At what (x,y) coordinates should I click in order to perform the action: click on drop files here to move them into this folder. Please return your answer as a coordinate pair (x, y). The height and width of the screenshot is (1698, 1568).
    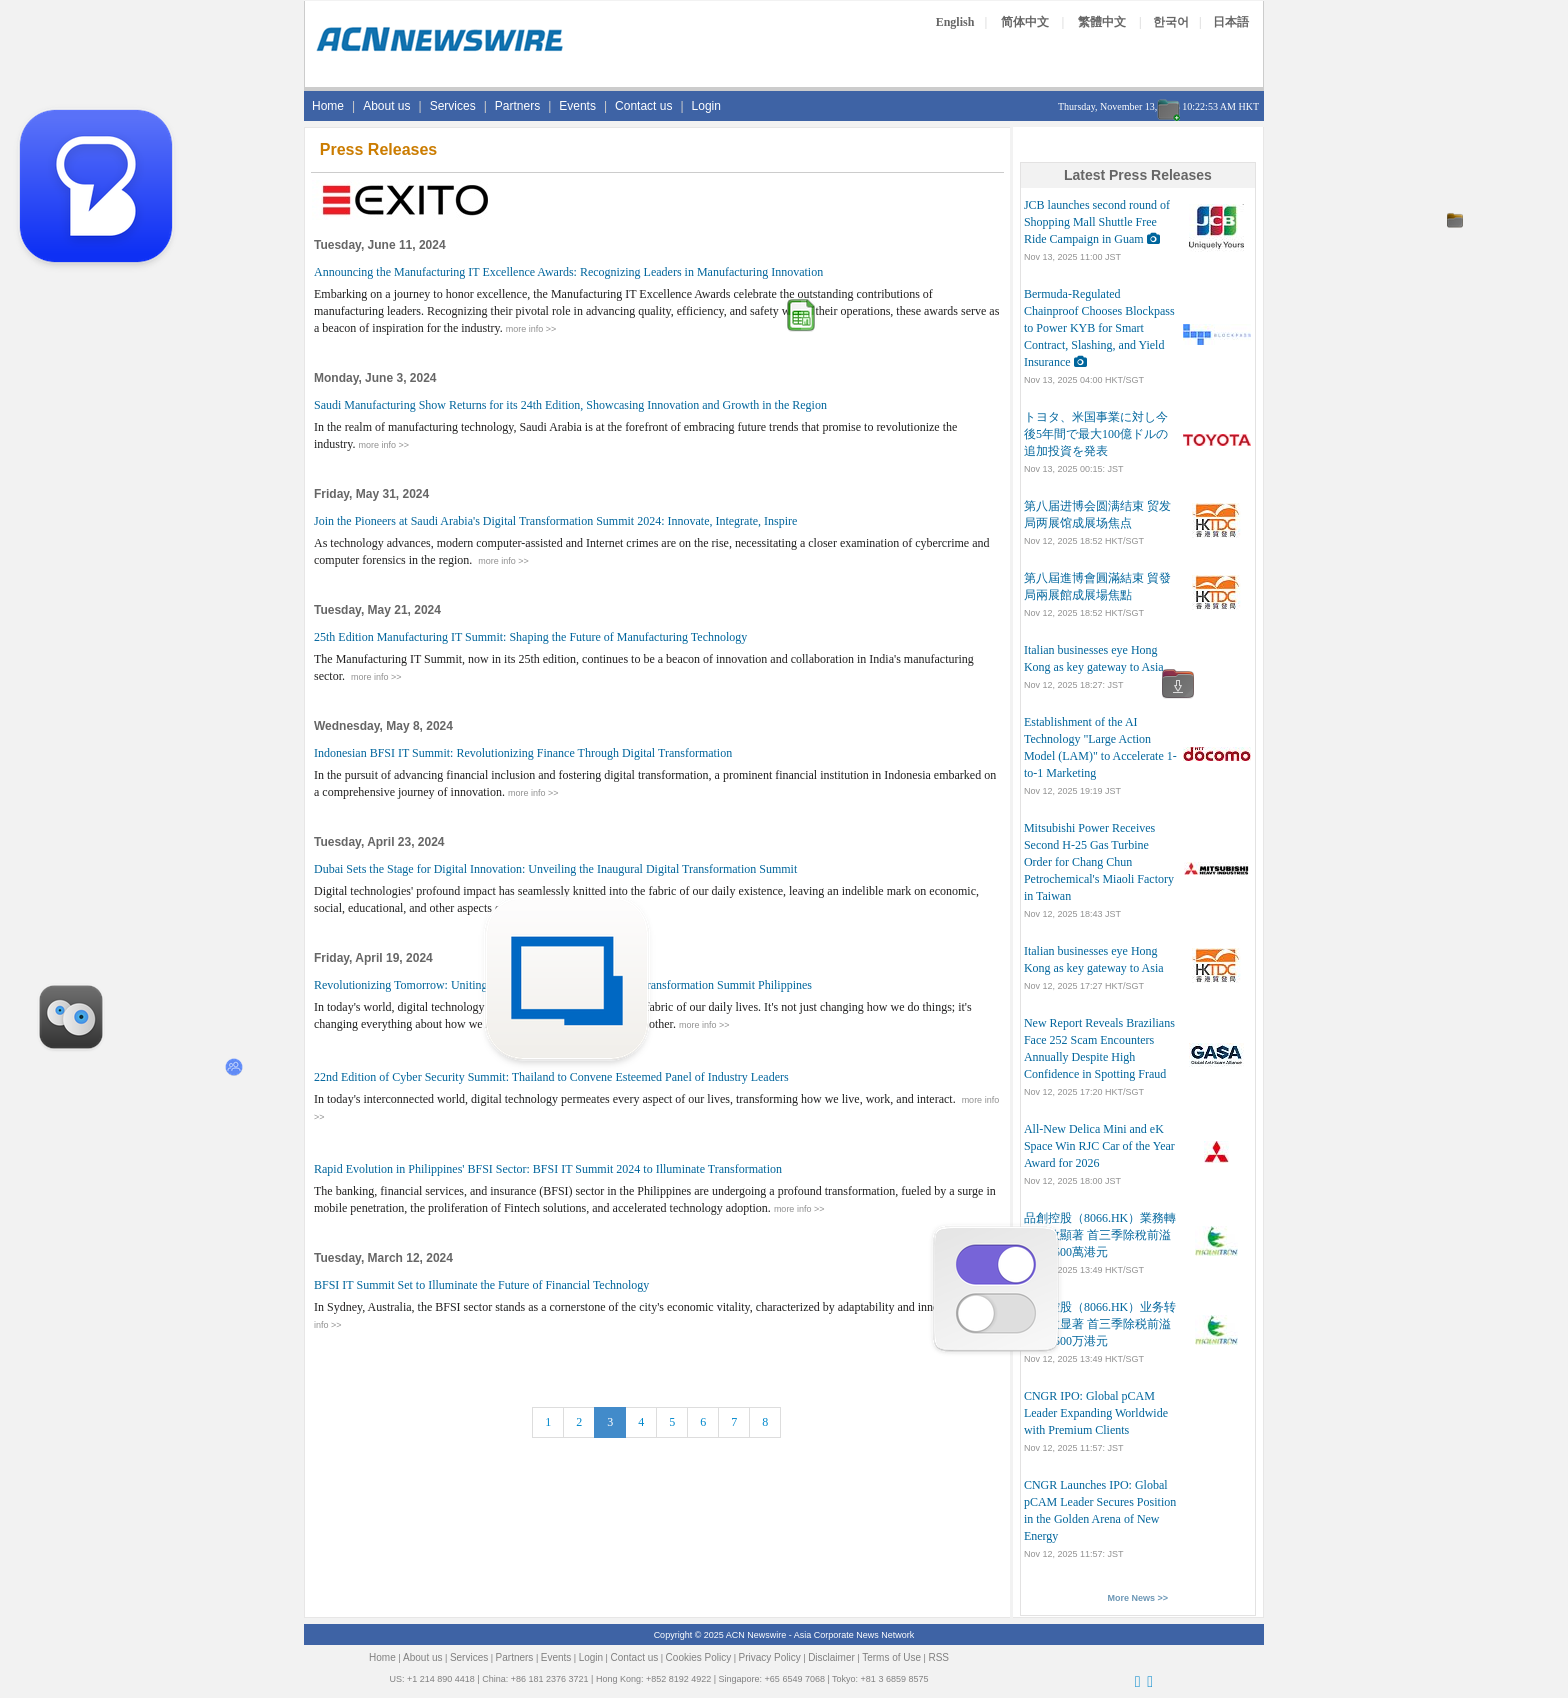
    Looking at the image, I should click on (1455, 220).